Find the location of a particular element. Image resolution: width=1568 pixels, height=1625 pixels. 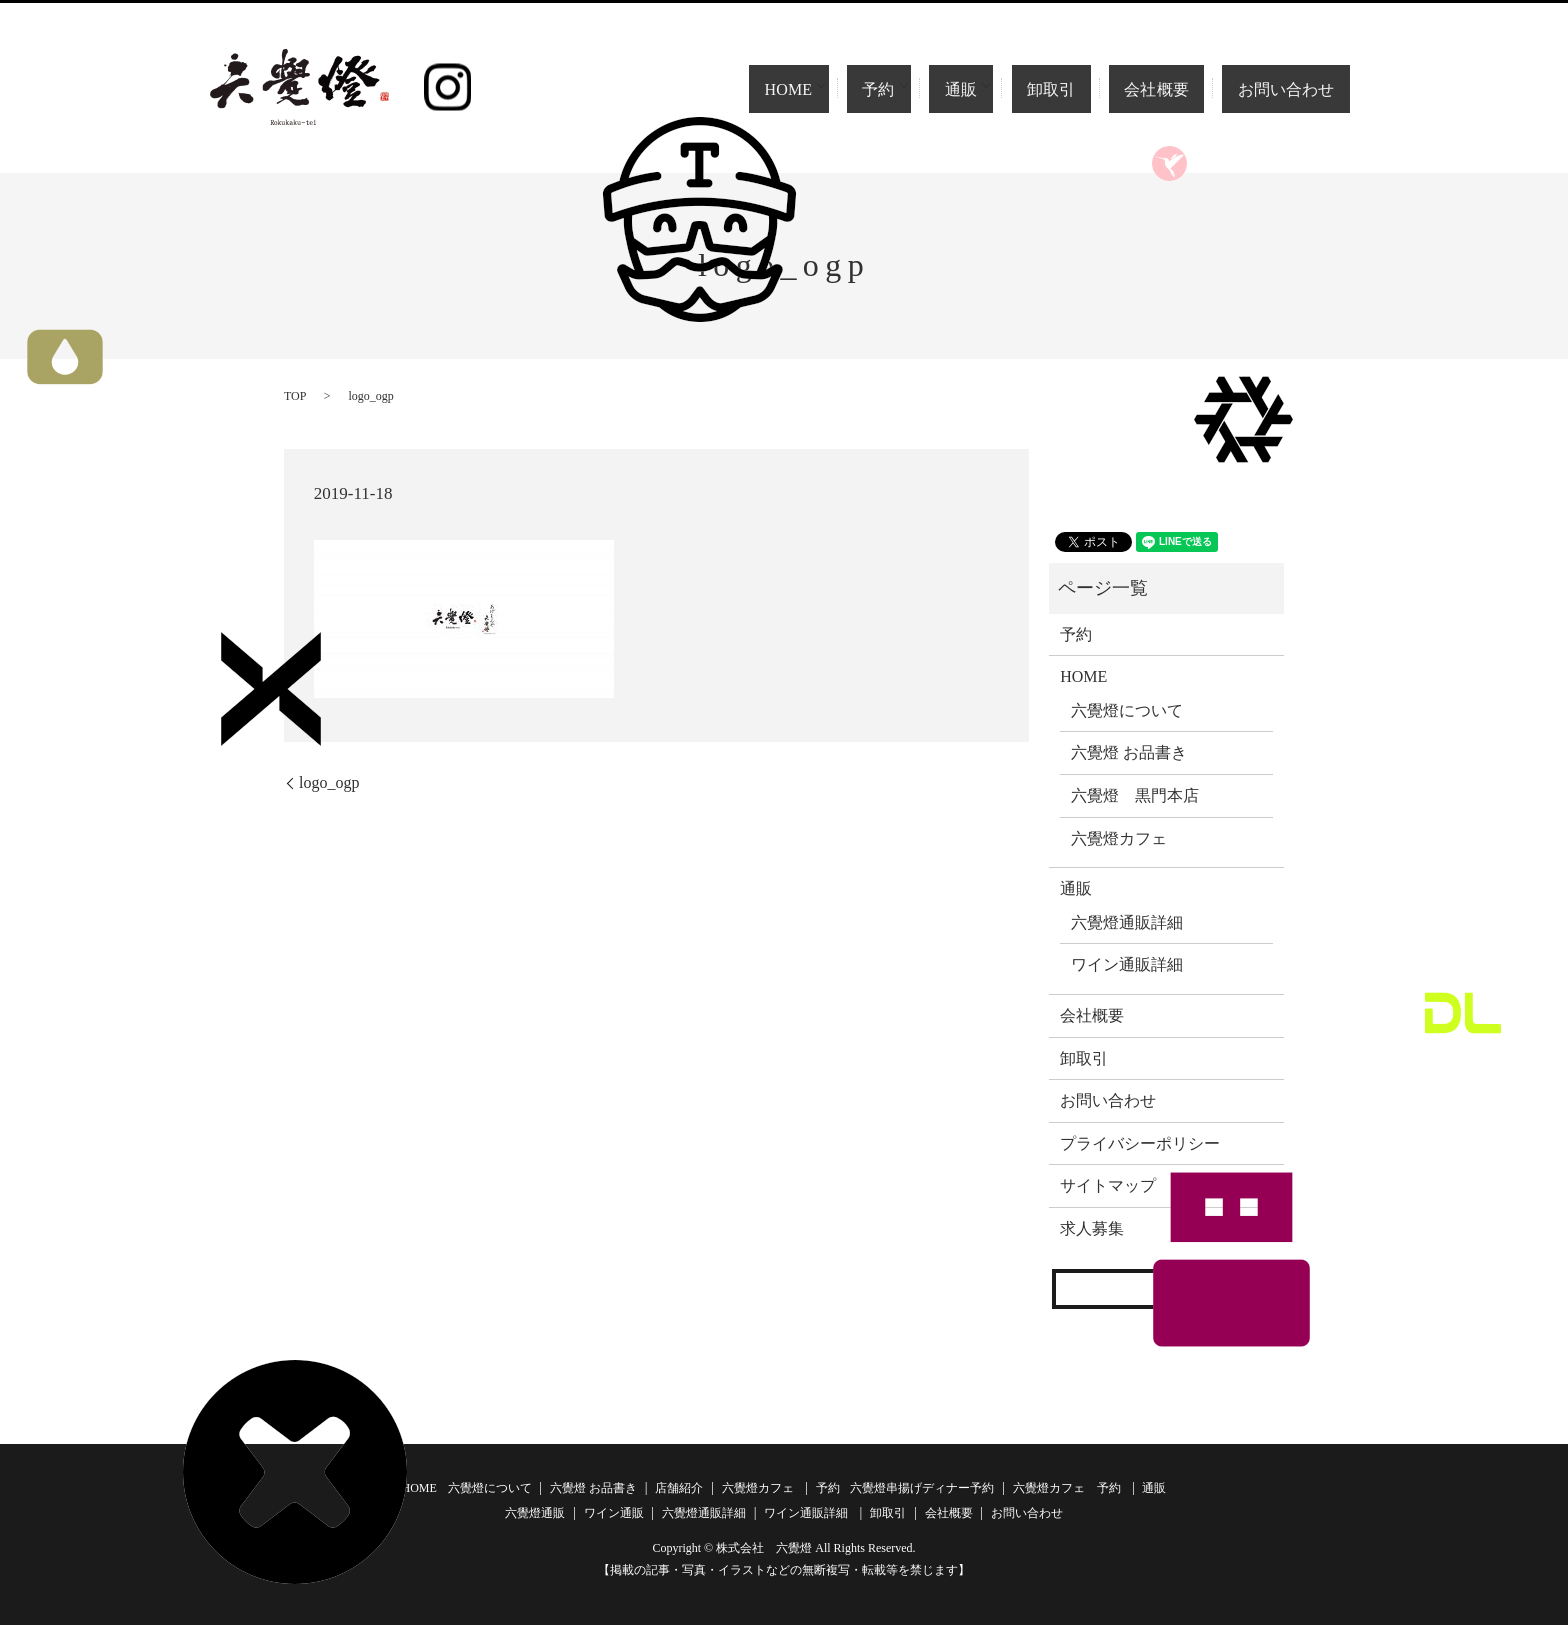

NixOS Linux distribution logo is located at coordinates (1243, 419).